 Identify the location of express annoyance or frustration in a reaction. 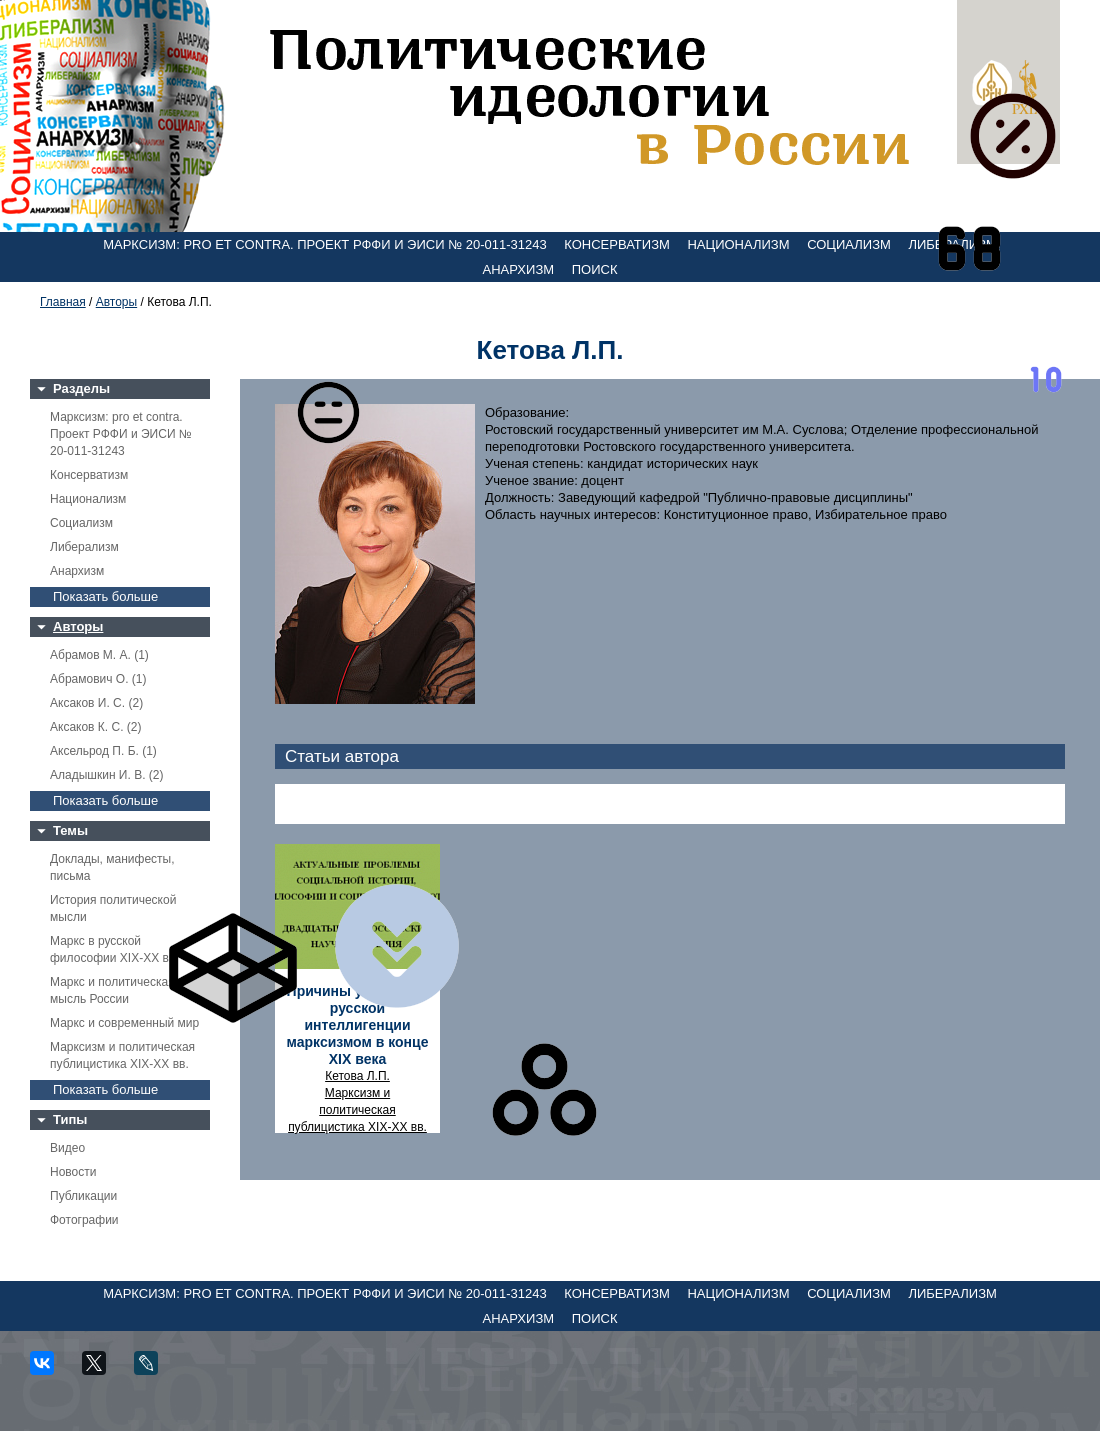
(328, 412).